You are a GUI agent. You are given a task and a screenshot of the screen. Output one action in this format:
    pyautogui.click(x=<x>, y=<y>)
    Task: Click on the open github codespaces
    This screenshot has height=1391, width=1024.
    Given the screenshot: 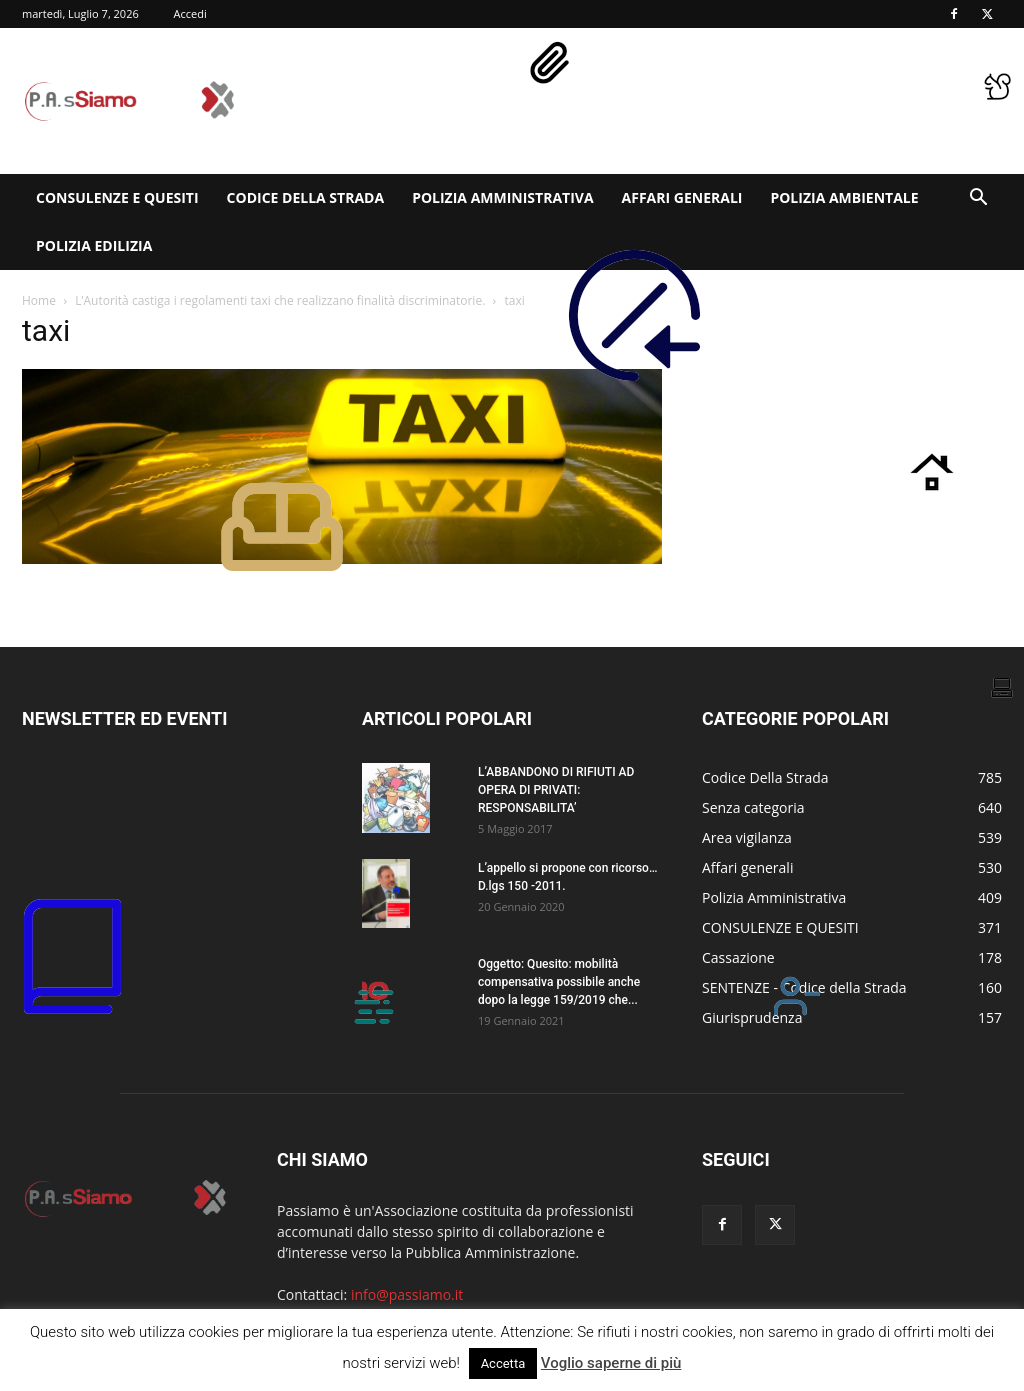 What is the action you would take?
    pyautogui.click(x=1002, y=688)
    